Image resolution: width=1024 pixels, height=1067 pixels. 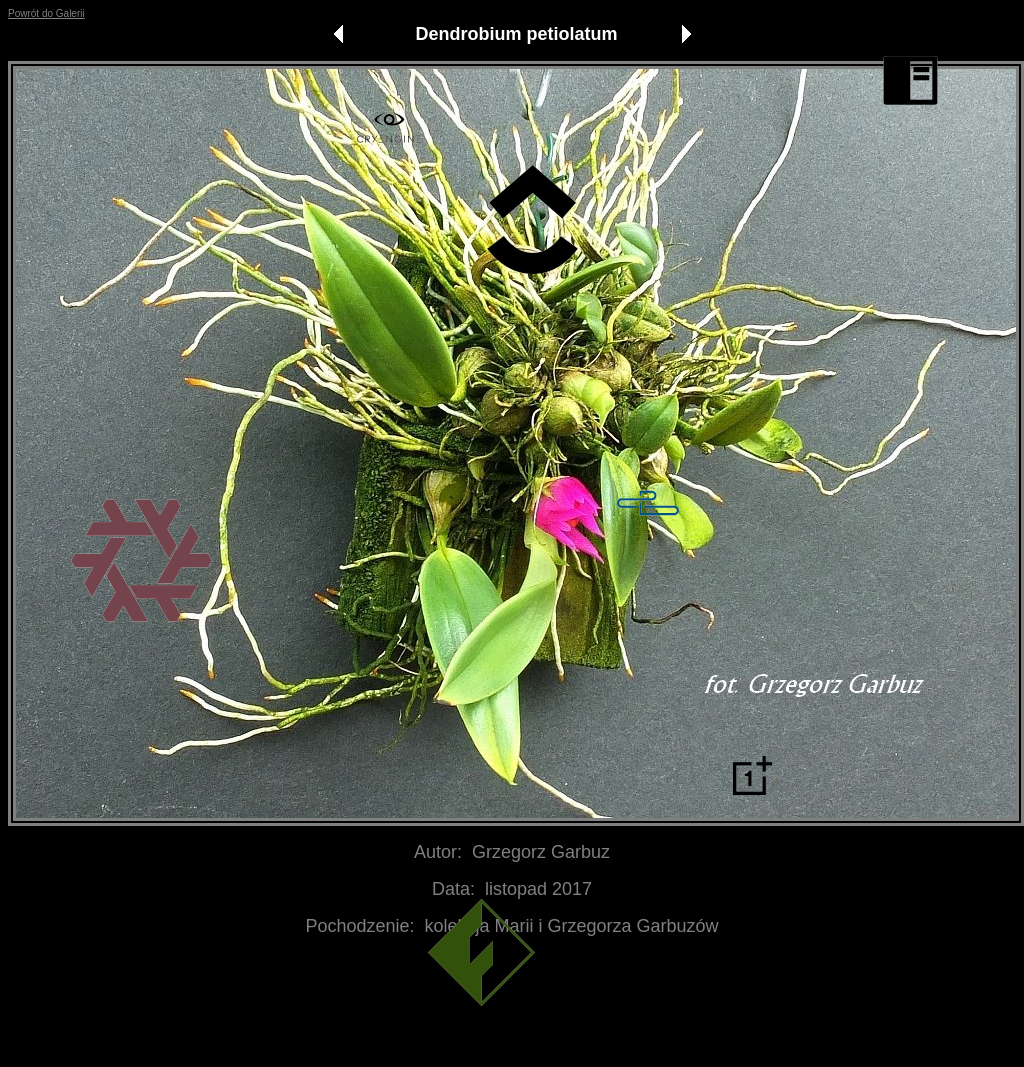 What do you see at coordinates (752, 775) in the screenshot?
I see `OnePlus brand logo` at bounding box center [752, 775].